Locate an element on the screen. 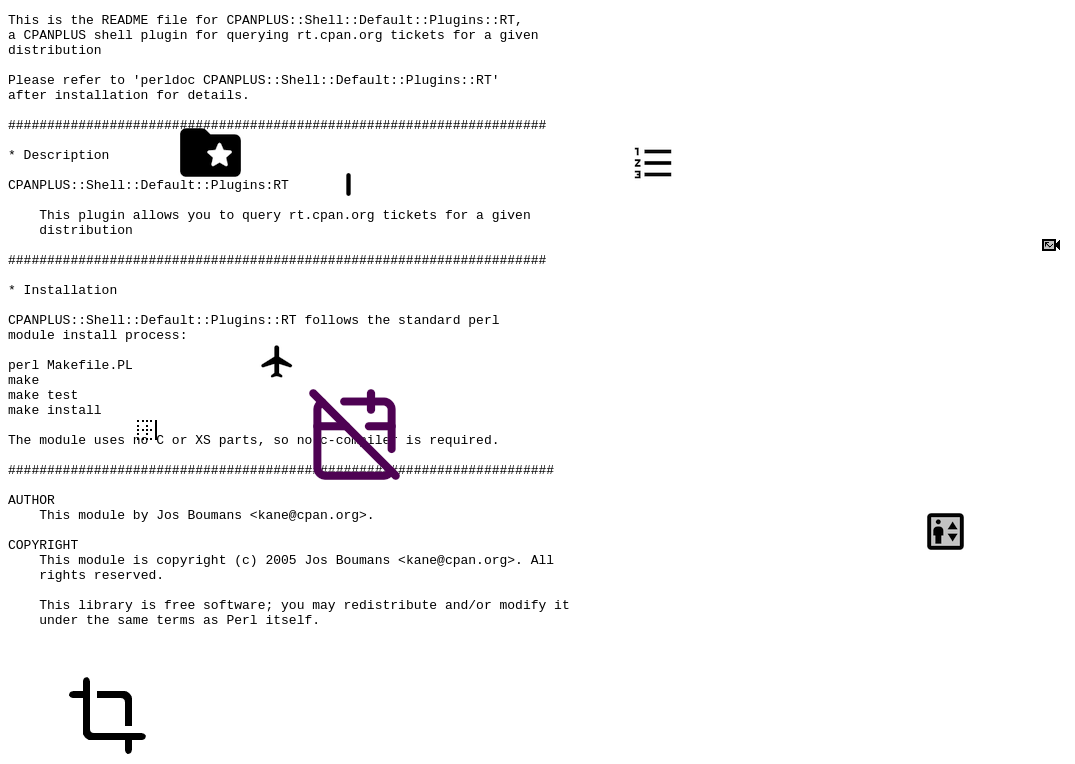 Image resolution: width=1075 pixels, height=764 pixels. access your favorites folder is located at coordinates (210, 152).